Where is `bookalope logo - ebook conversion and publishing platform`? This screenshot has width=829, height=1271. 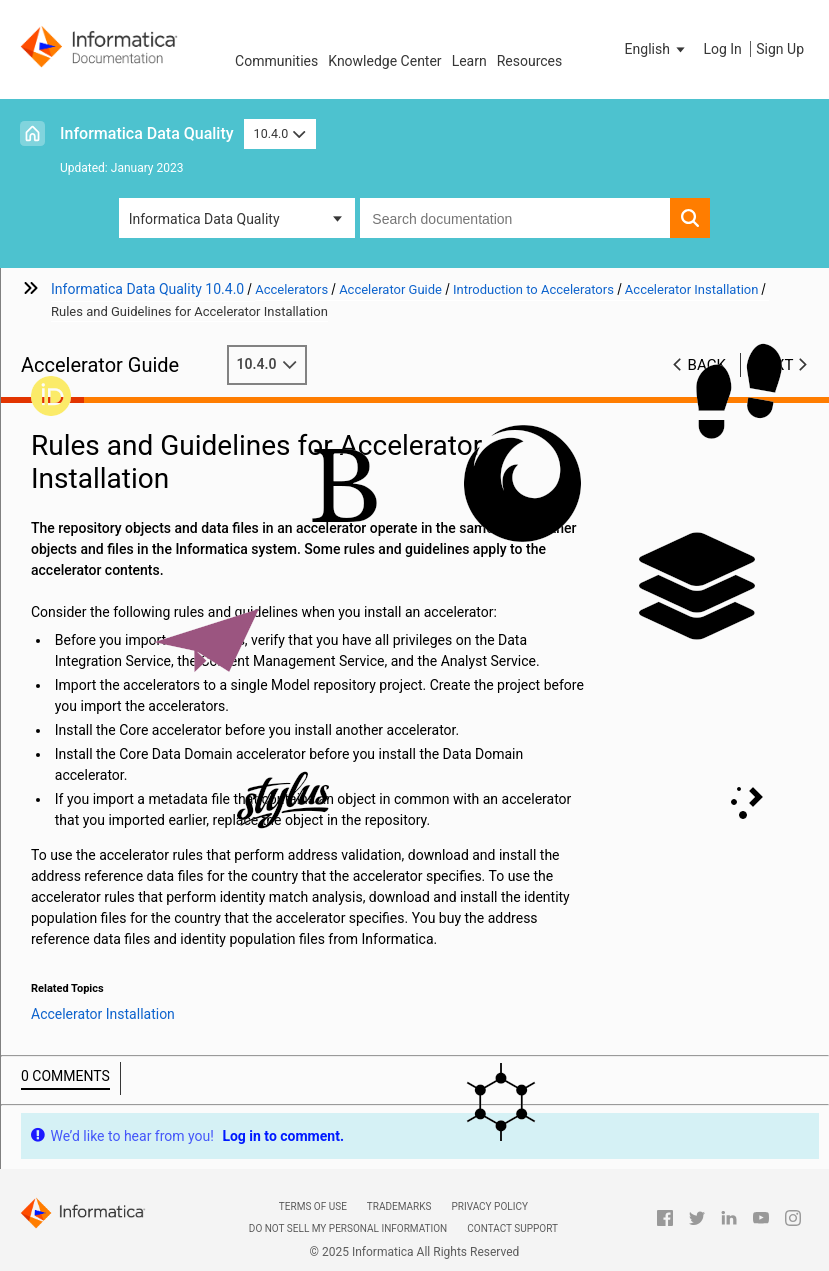
bookalope logo - ebook conversion and publishing platform is located at coordinates (344, 485).